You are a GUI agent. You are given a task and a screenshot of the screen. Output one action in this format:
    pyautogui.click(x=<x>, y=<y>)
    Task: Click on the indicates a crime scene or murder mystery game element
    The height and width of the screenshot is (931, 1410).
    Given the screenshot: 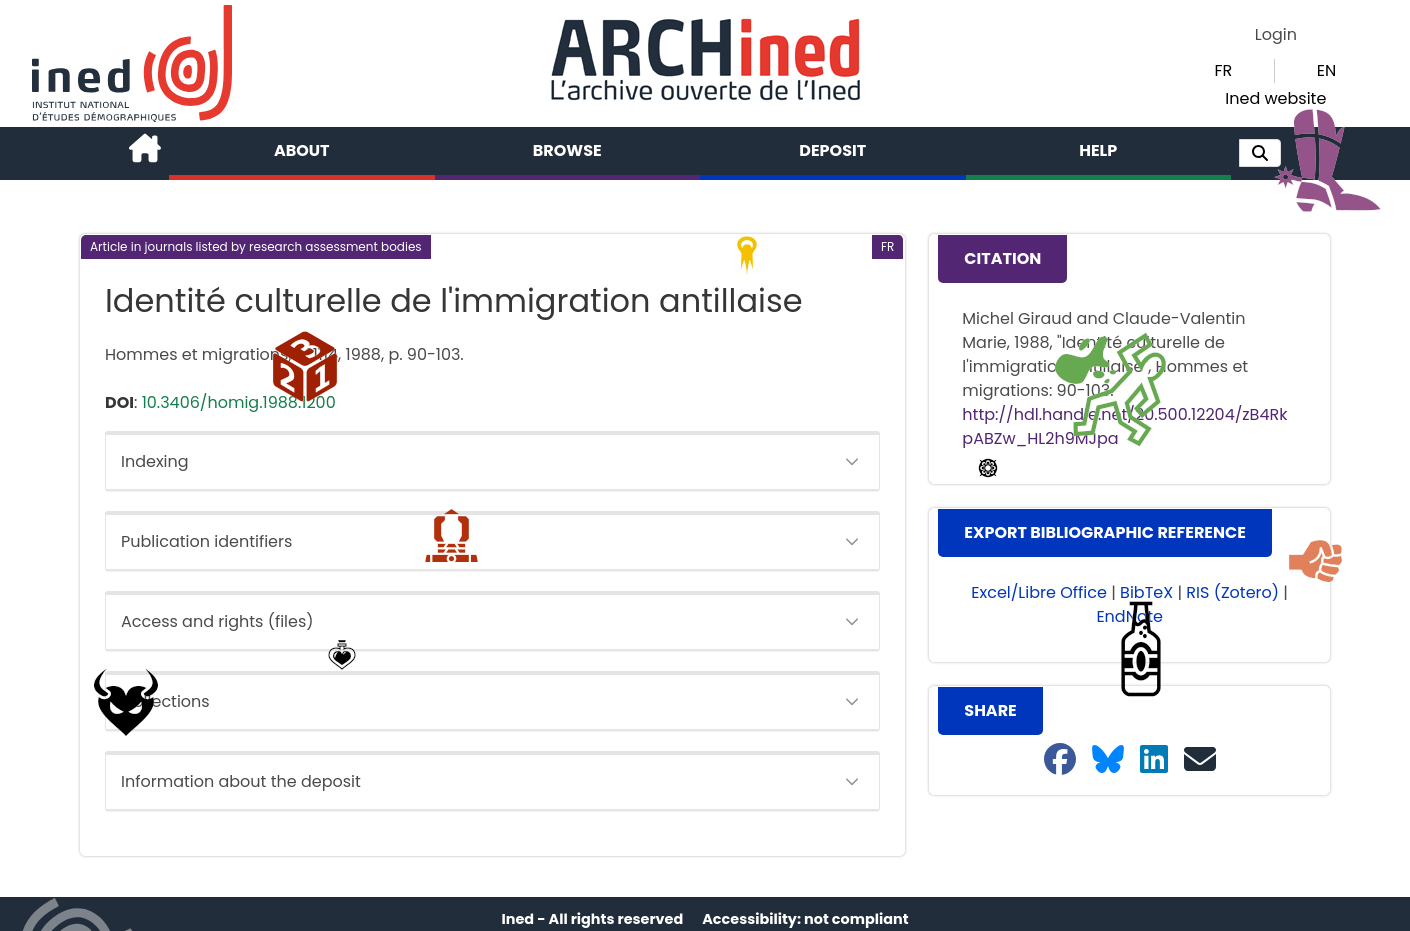 What is the action you would take?
    pyautogui.click(x=1110, y=389)
    